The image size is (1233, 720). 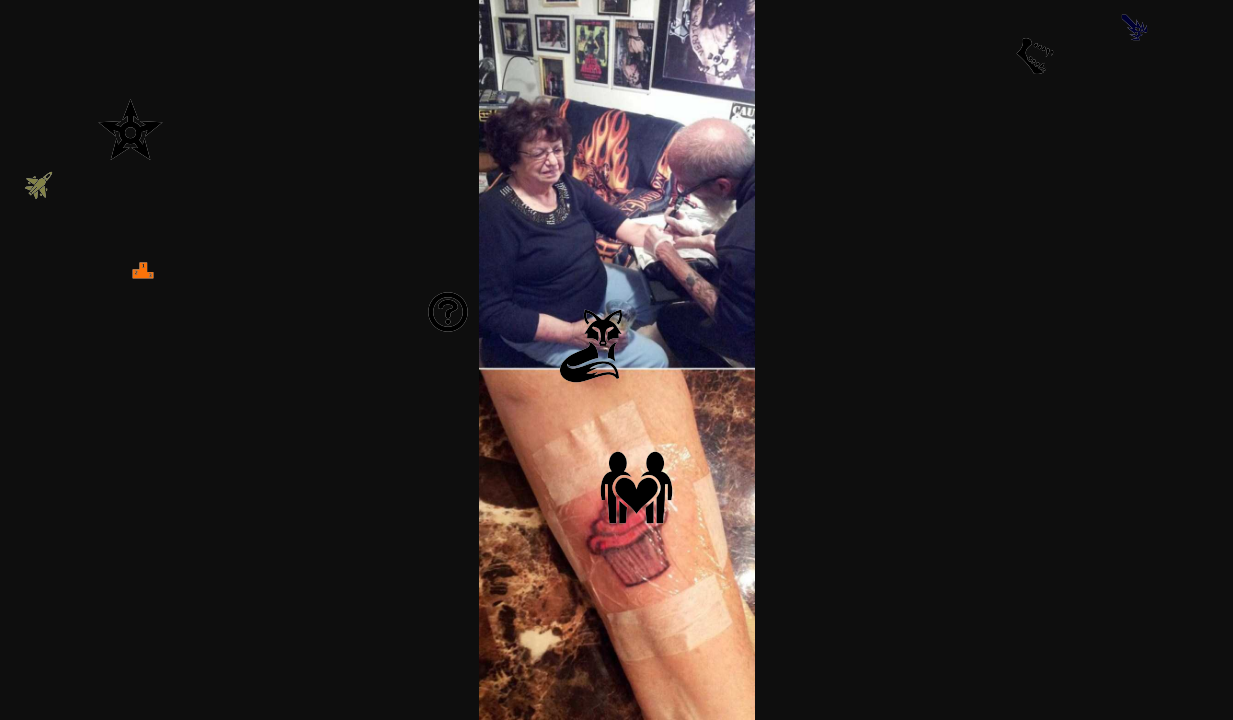 I want to click on jawbone item in a game inventory, so click(x=1035, y=56).